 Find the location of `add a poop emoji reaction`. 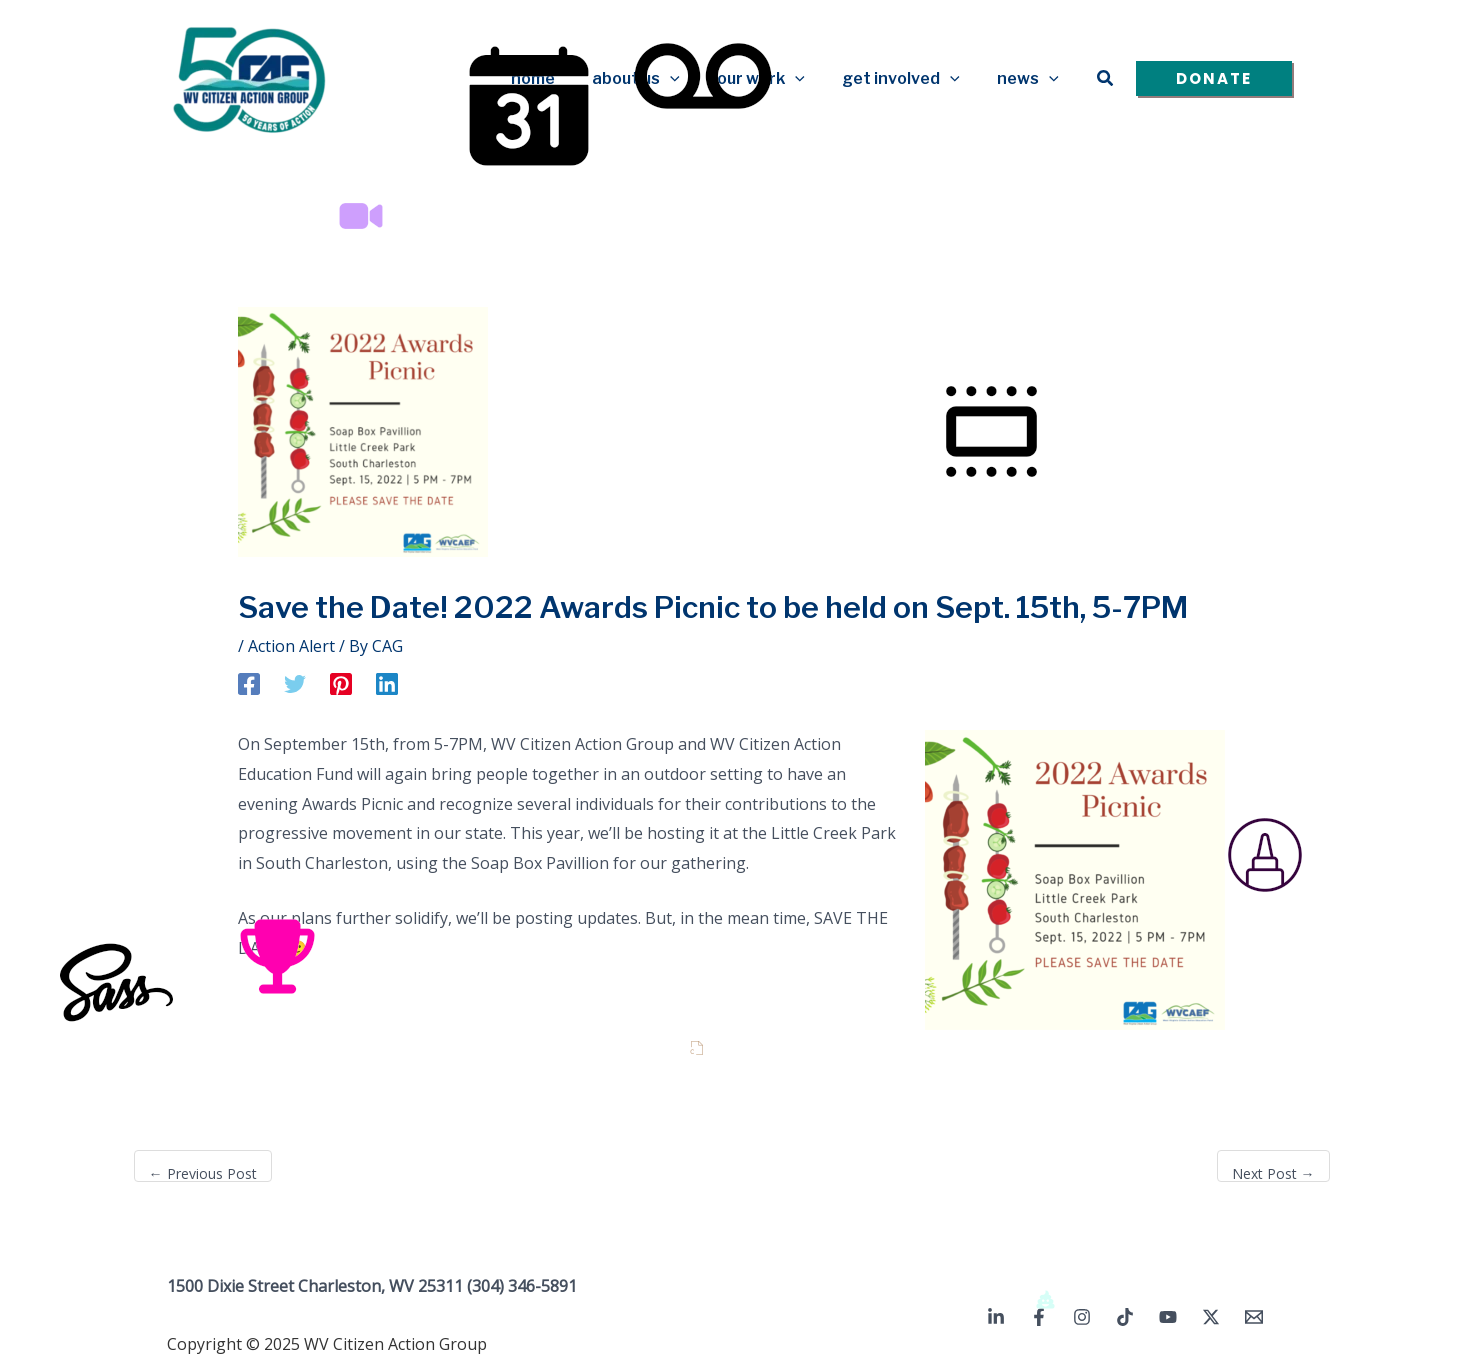

add a poop emoji reaction is located at coordinates (1045, 1299).